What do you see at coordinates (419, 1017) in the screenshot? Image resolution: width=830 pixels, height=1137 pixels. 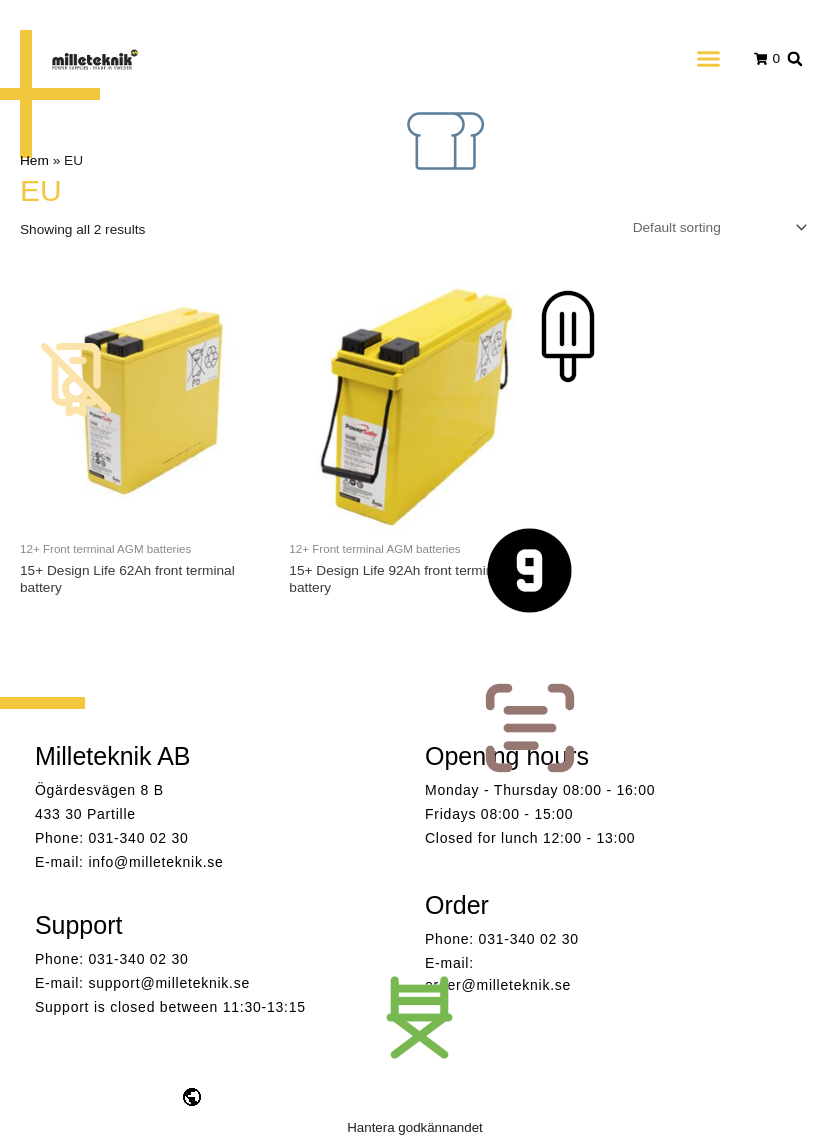 I see `access director or filmmaker tools` at bounding box center [419, 1017].